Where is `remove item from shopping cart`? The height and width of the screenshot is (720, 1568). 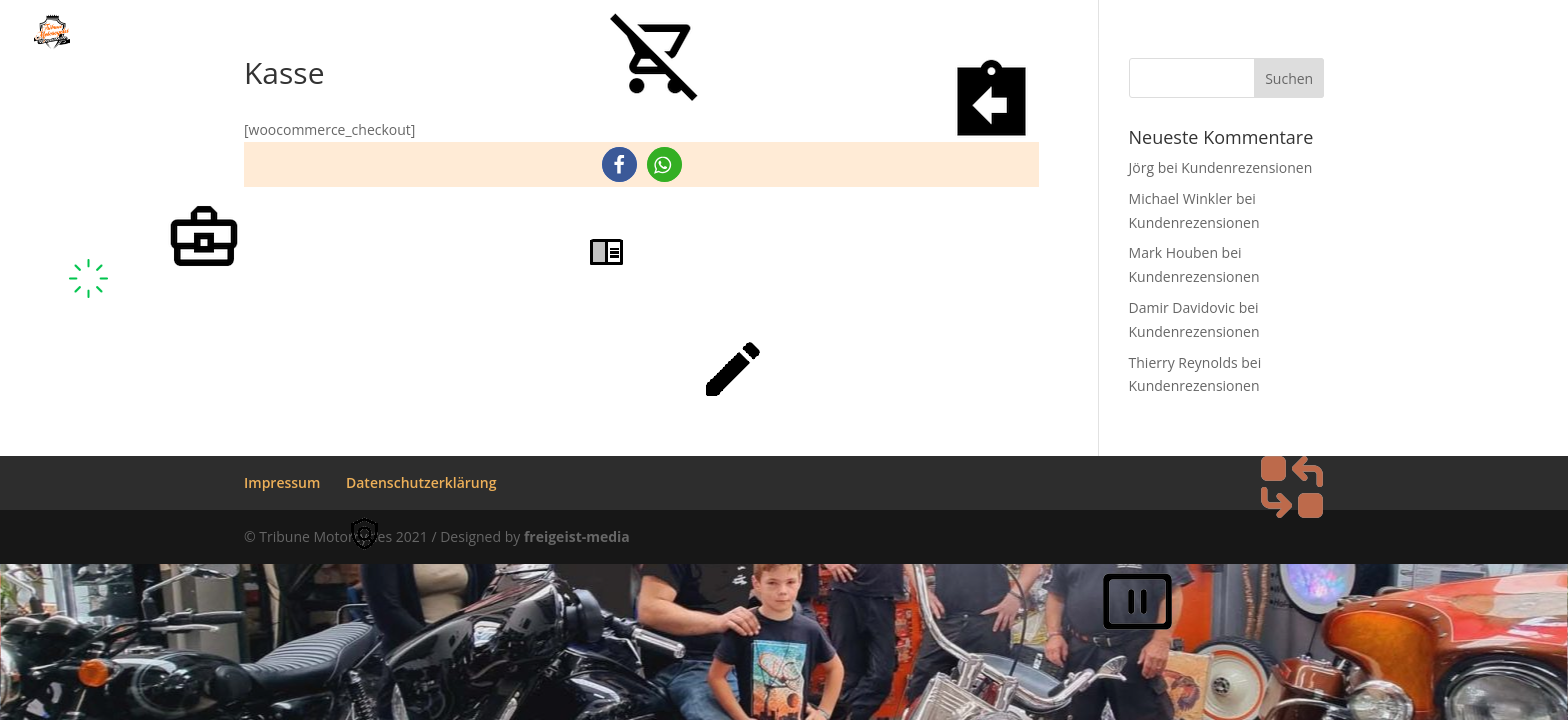
remove item from shopping cart is located at coordinates (656, 55).